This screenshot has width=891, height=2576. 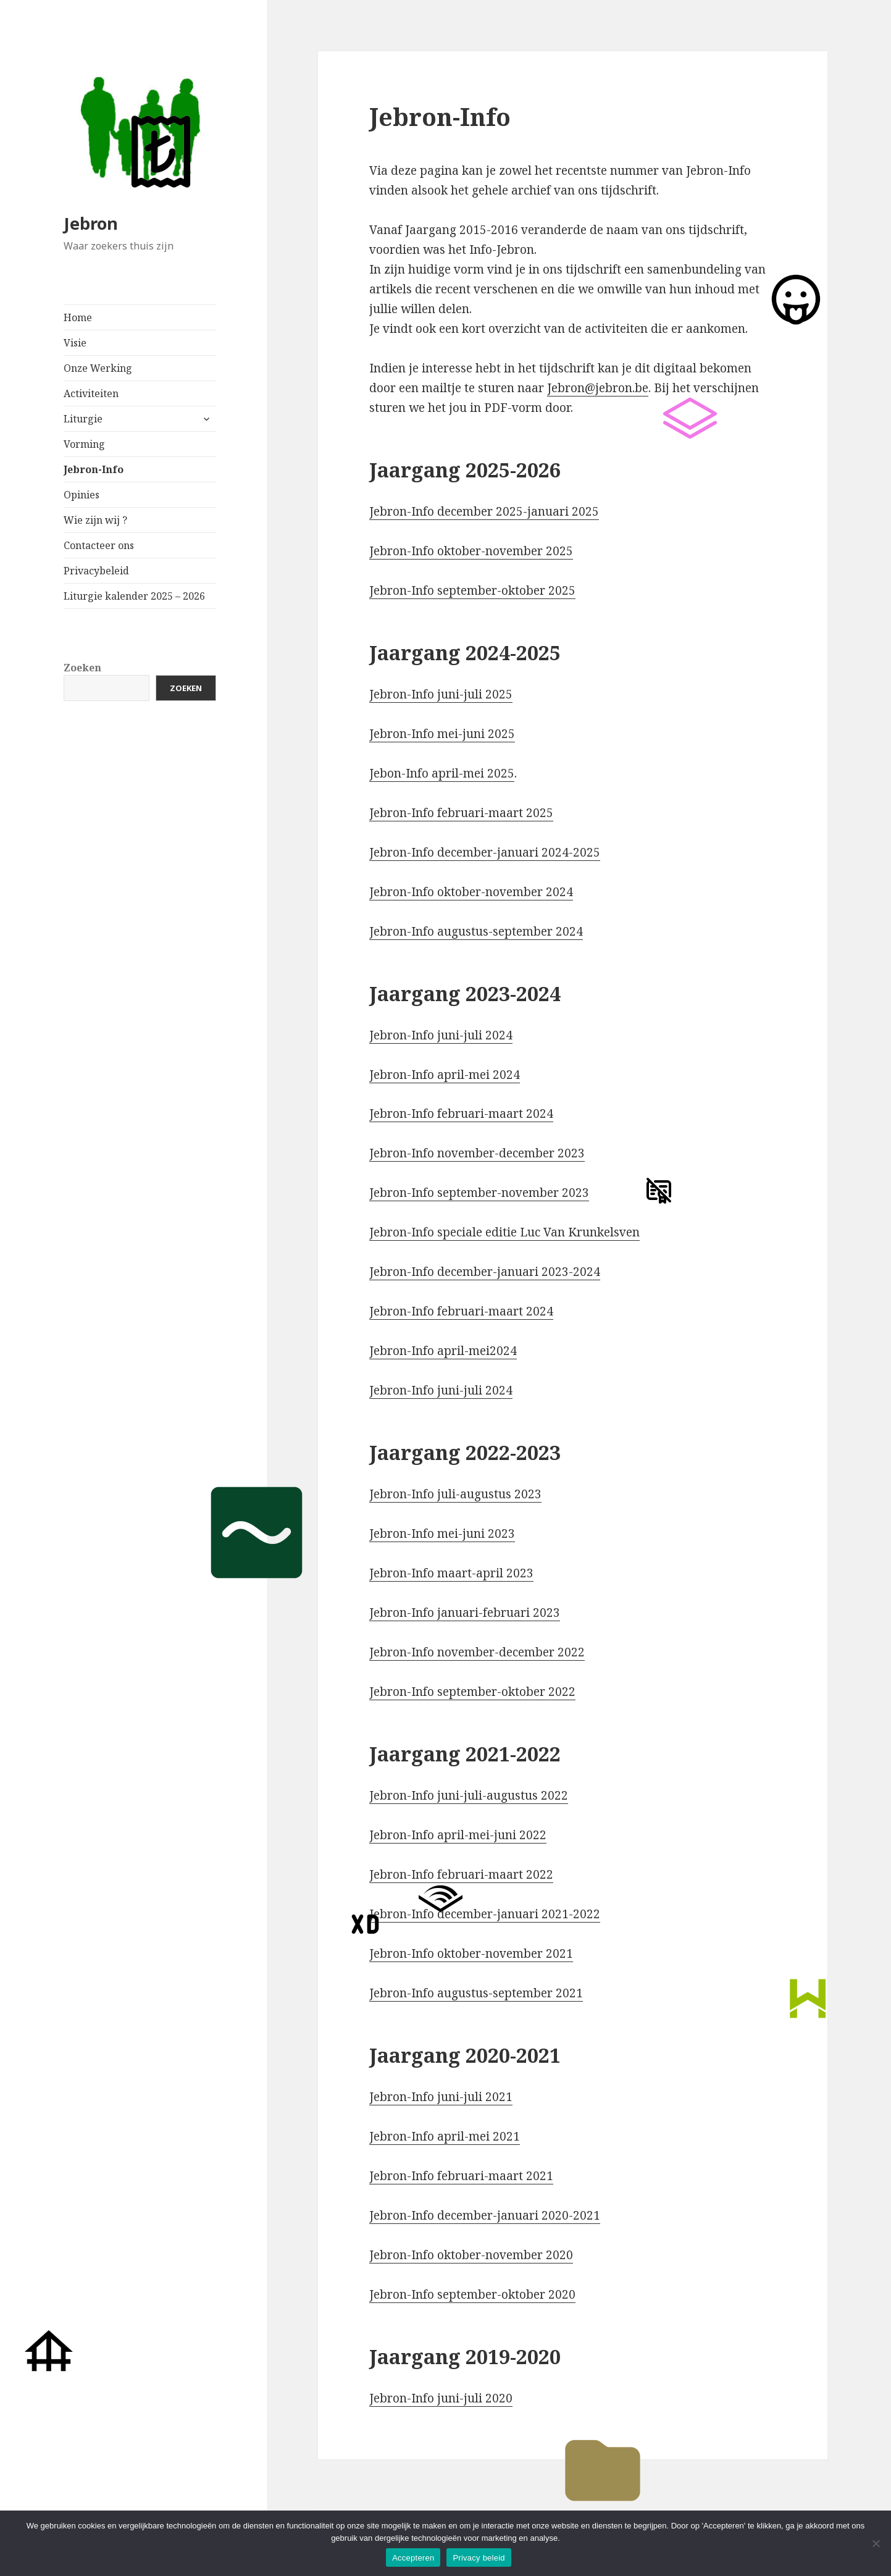 I want to click on view layers or stacked content, so click(x=690, y=419).